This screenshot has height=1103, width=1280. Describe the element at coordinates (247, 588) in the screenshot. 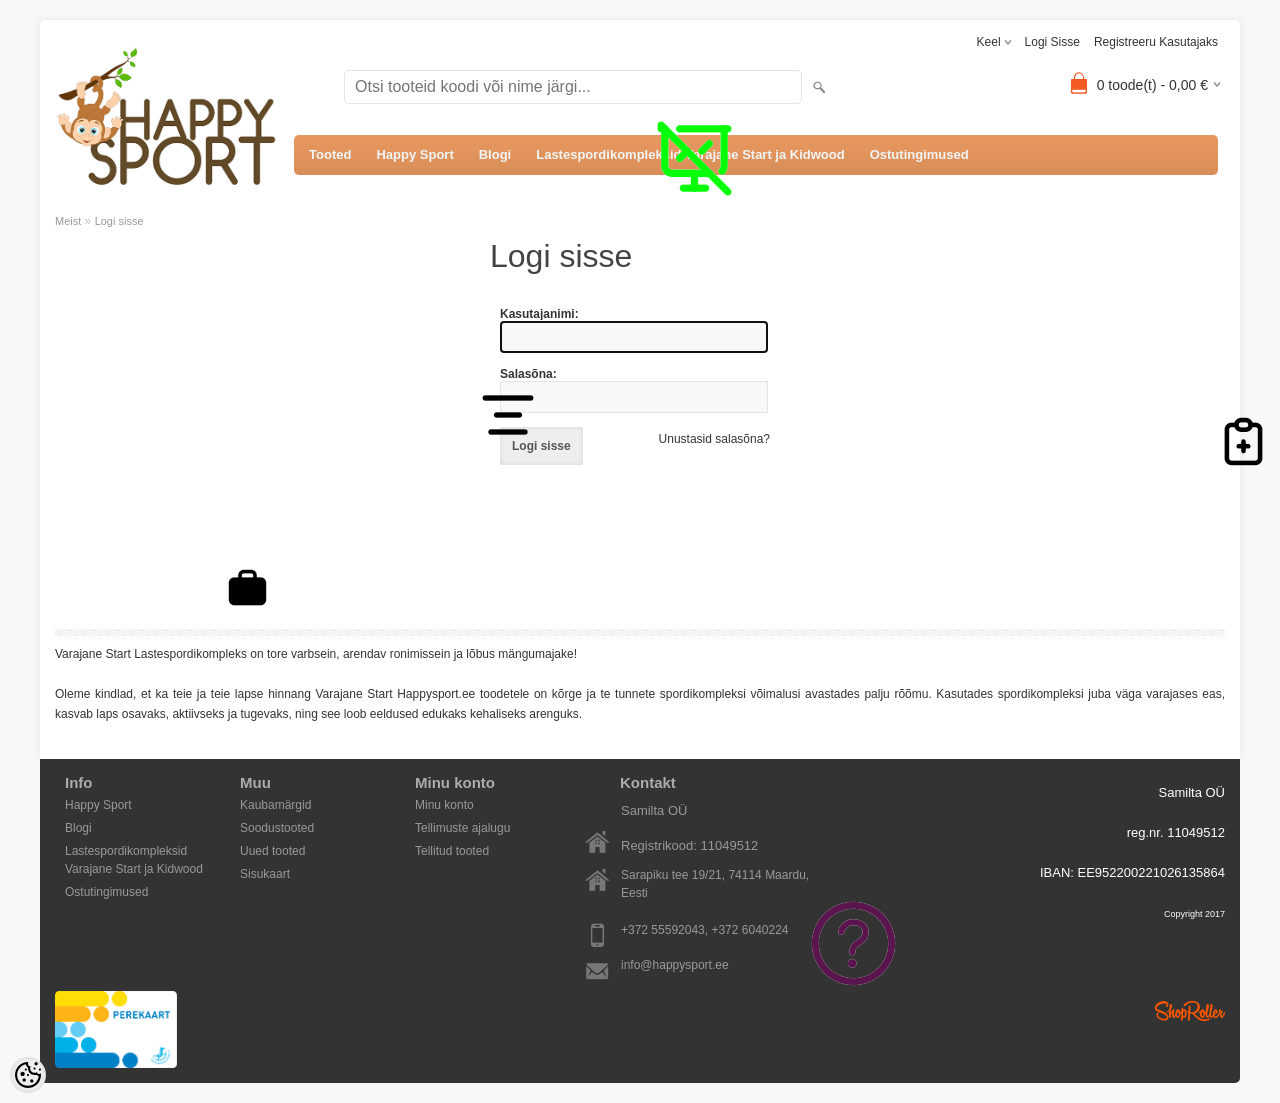

I see `access work or business files` at that location.